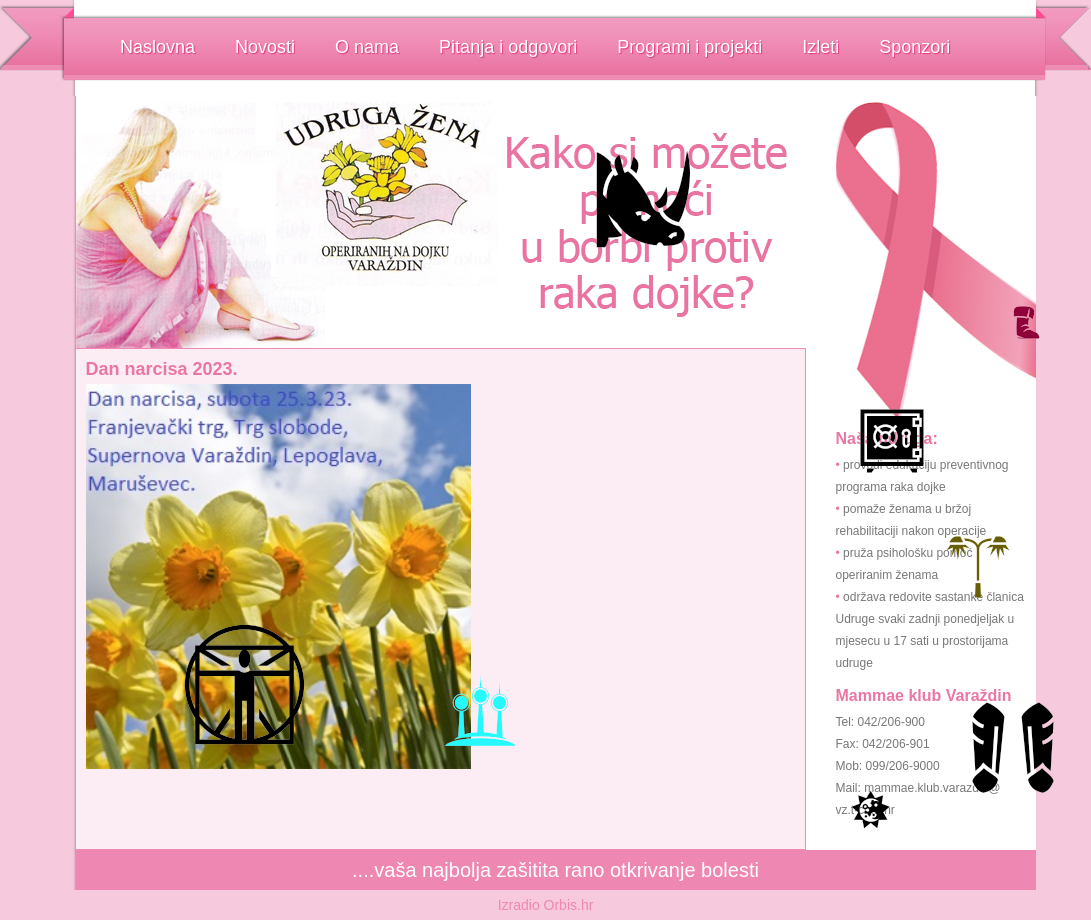 The height and width of the screenshot is (920, 1091). What do you see at coordinates (1013, 748) in the screenshot?
I see `equip leg armor to your character` at bounding box center [1013, 748].